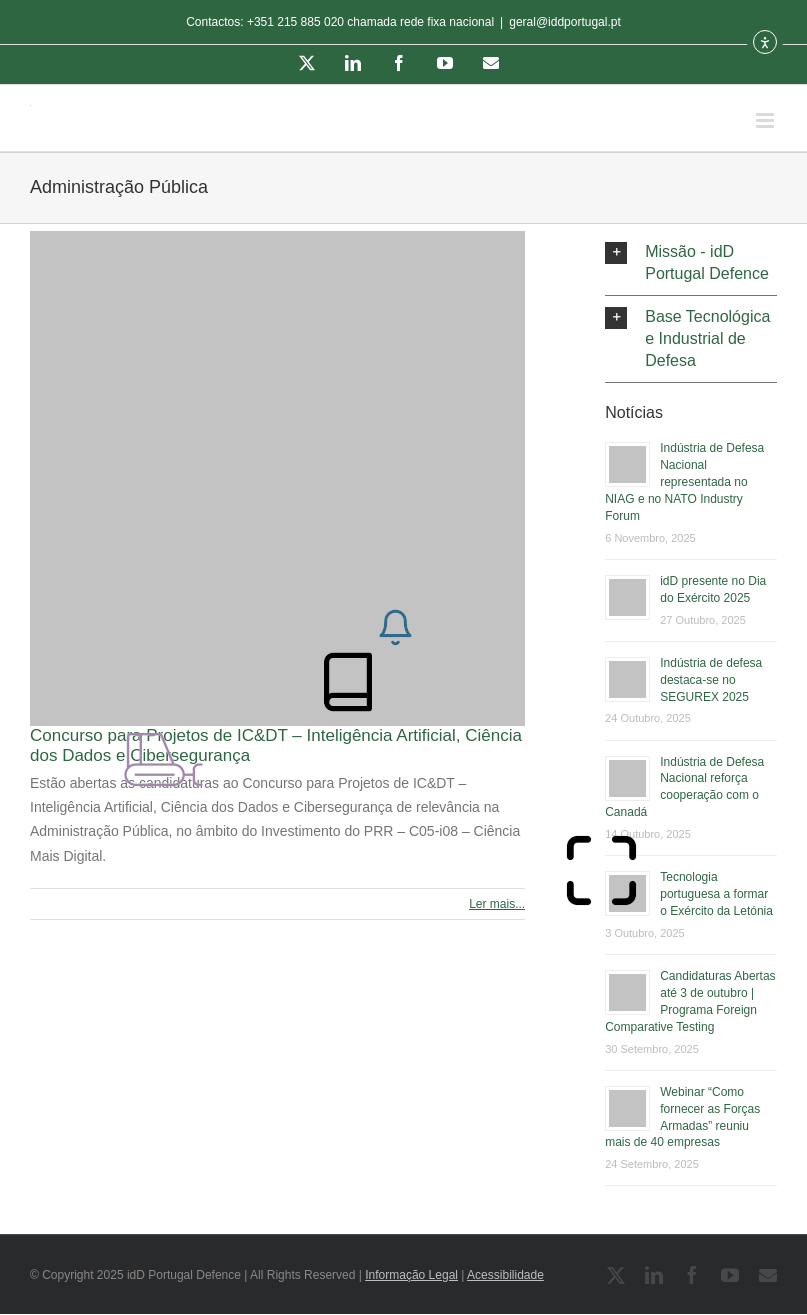  Describe the element at coordinates (395, 627) in the screenshot. I see `view notifications` at that location.